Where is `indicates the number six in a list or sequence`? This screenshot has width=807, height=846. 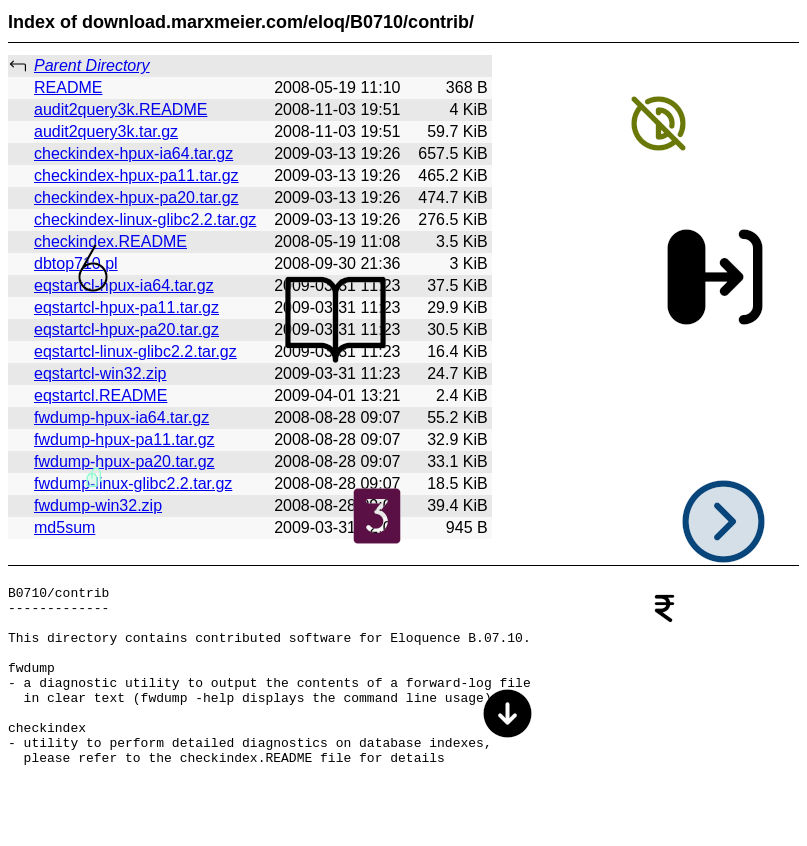 indicates the number six in a list or sequence is located at coordinates (93, 268).